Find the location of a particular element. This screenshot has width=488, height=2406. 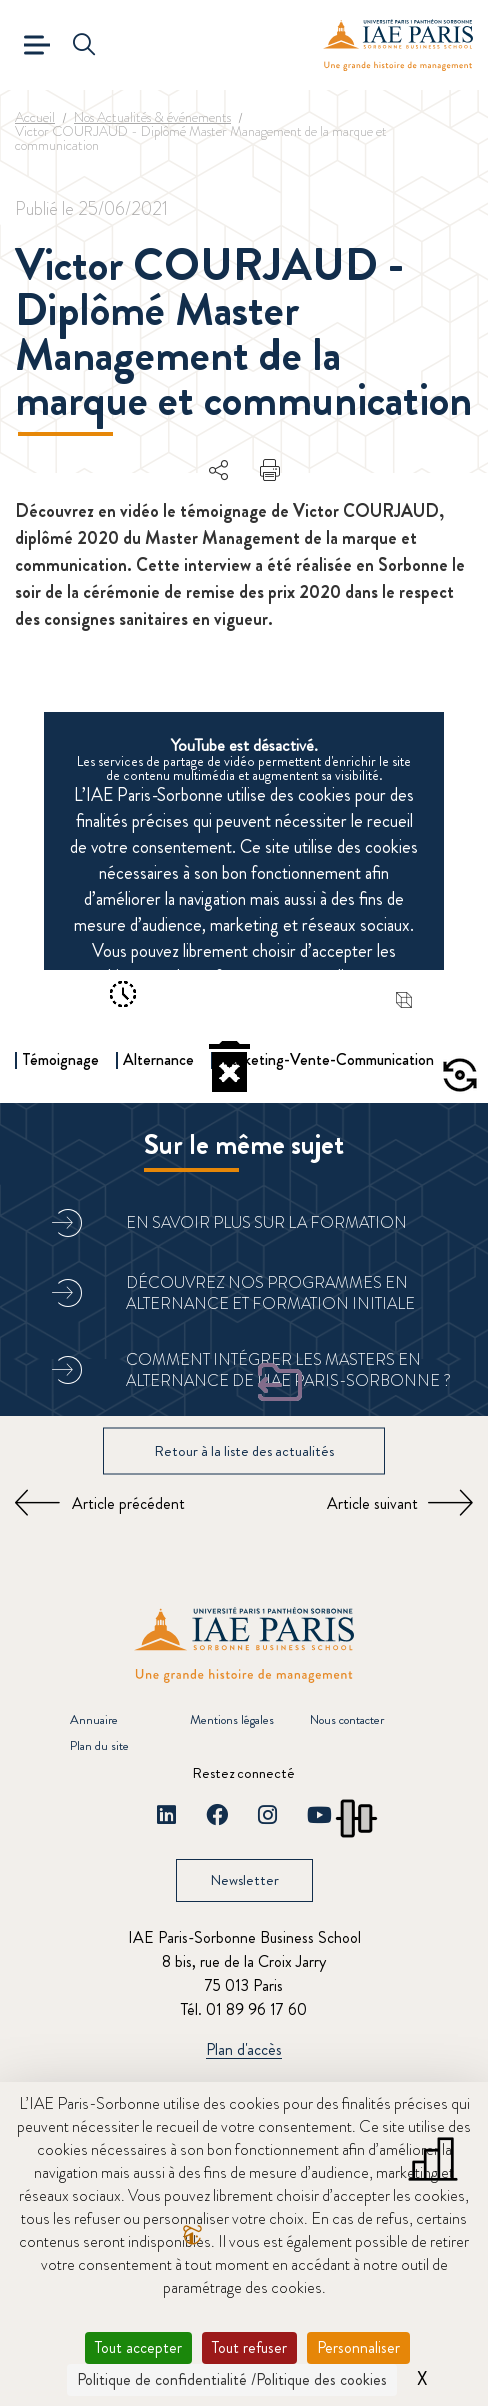

view 3D model or object is located at coordinates (404, 1000).